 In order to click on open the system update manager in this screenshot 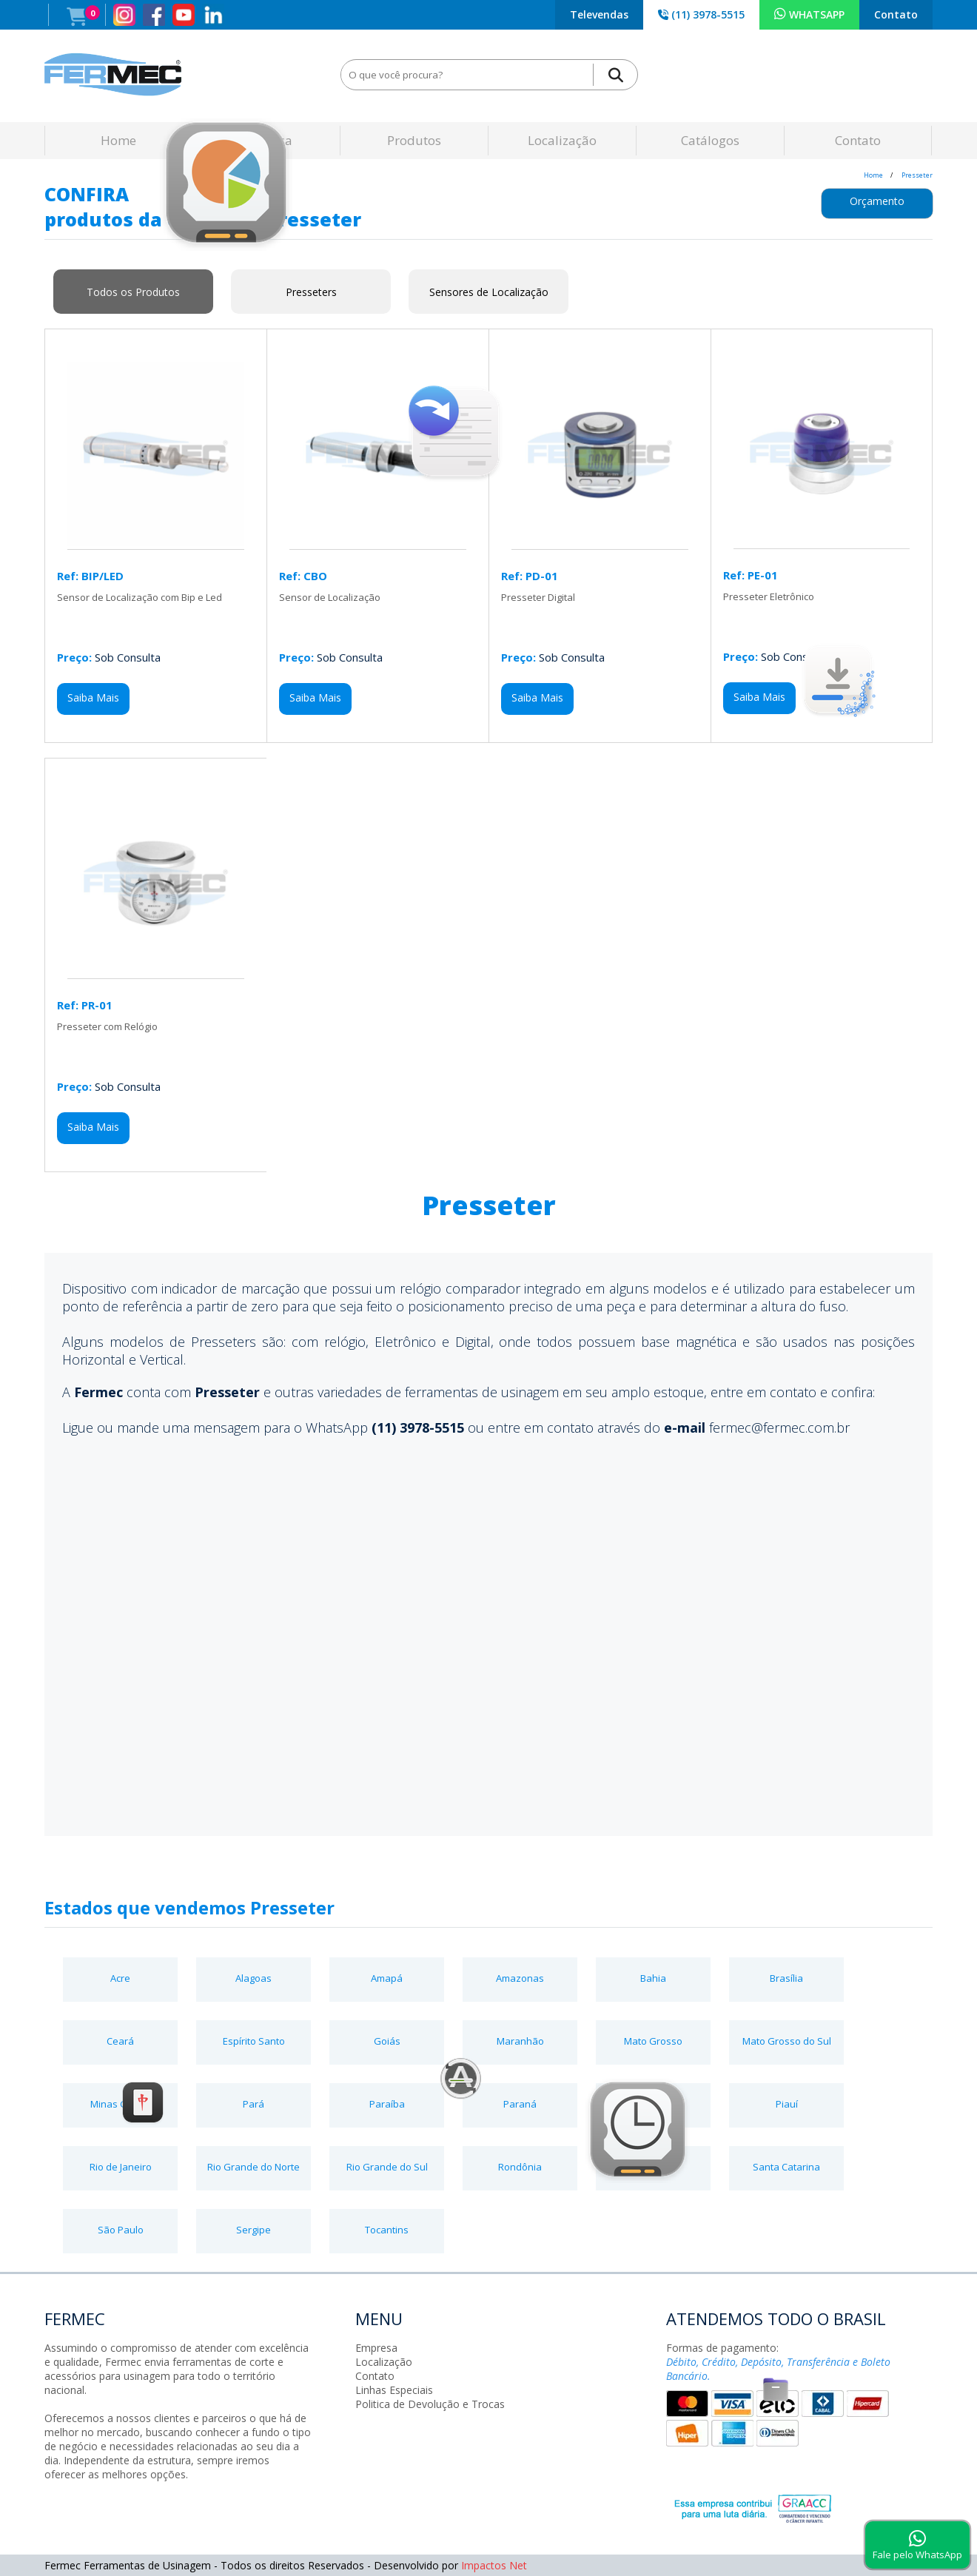, I will do `click(460, 2078)`.